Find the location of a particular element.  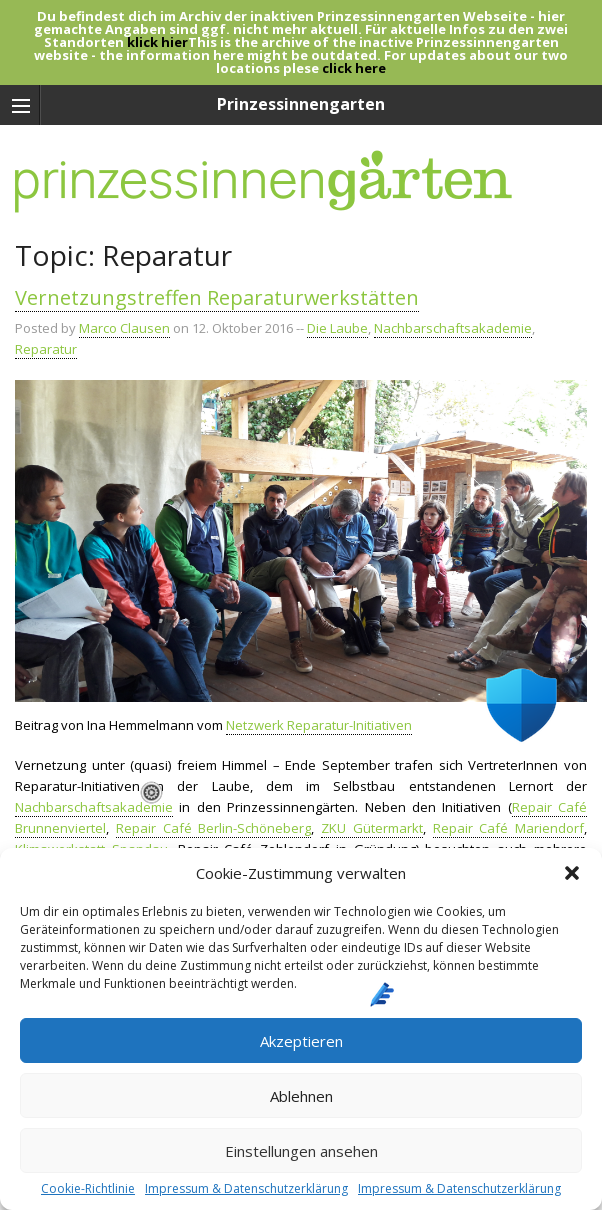

windows defender security status is located at coordinates (521, 705).